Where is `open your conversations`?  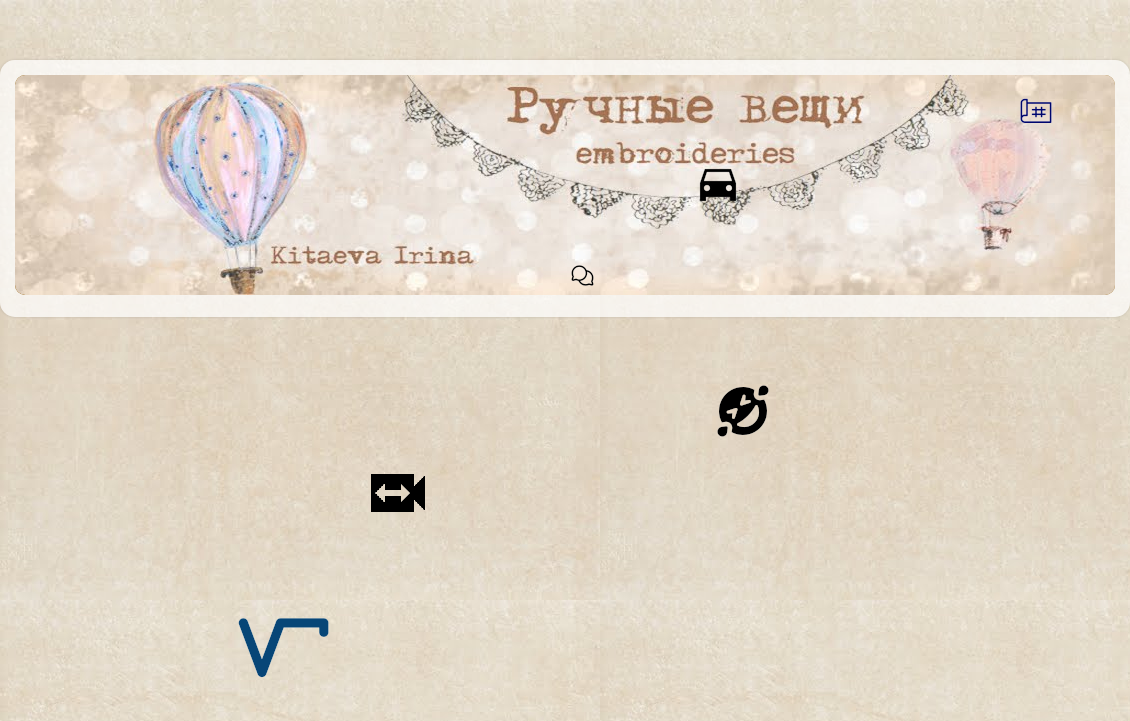 open your conversations is located at coordinates (582, 275).